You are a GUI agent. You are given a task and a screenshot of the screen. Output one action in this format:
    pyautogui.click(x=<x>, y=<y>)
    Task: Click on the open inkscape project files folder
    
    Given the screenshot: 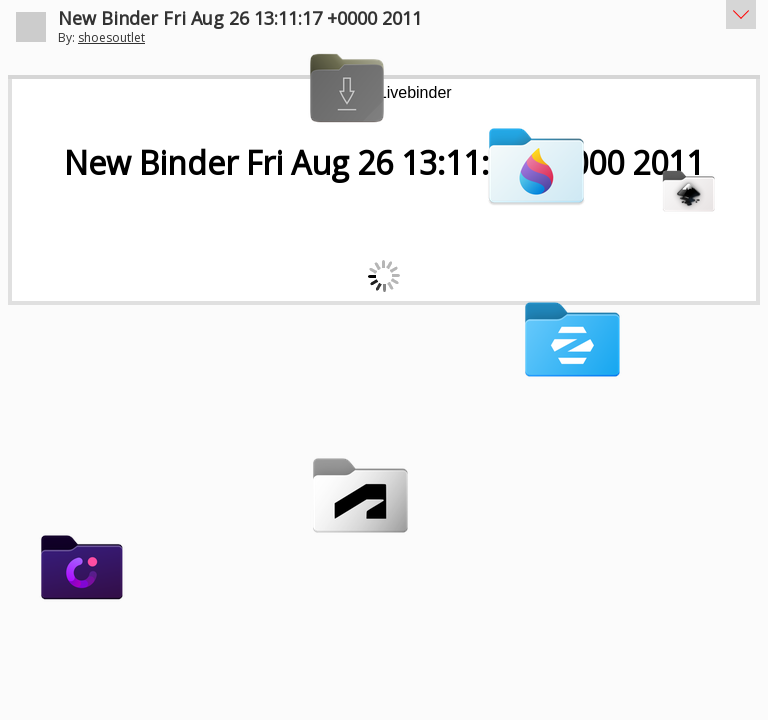 What is the action you would take?
    pyautogui.click(x=688, y=192)
    